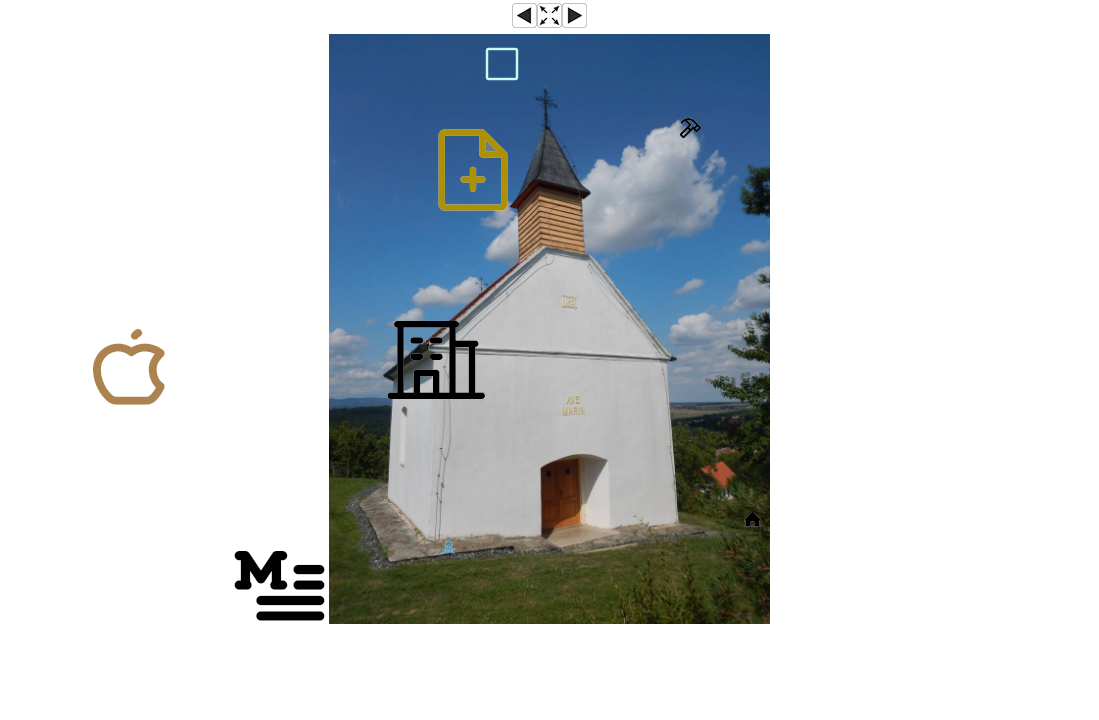 Image resolution: width=1099 pixels, height=720 pixels. What do you see at coordinates (279, 583) in the screenshot?
I see `read article on medium` at bounding box center [279, 583].